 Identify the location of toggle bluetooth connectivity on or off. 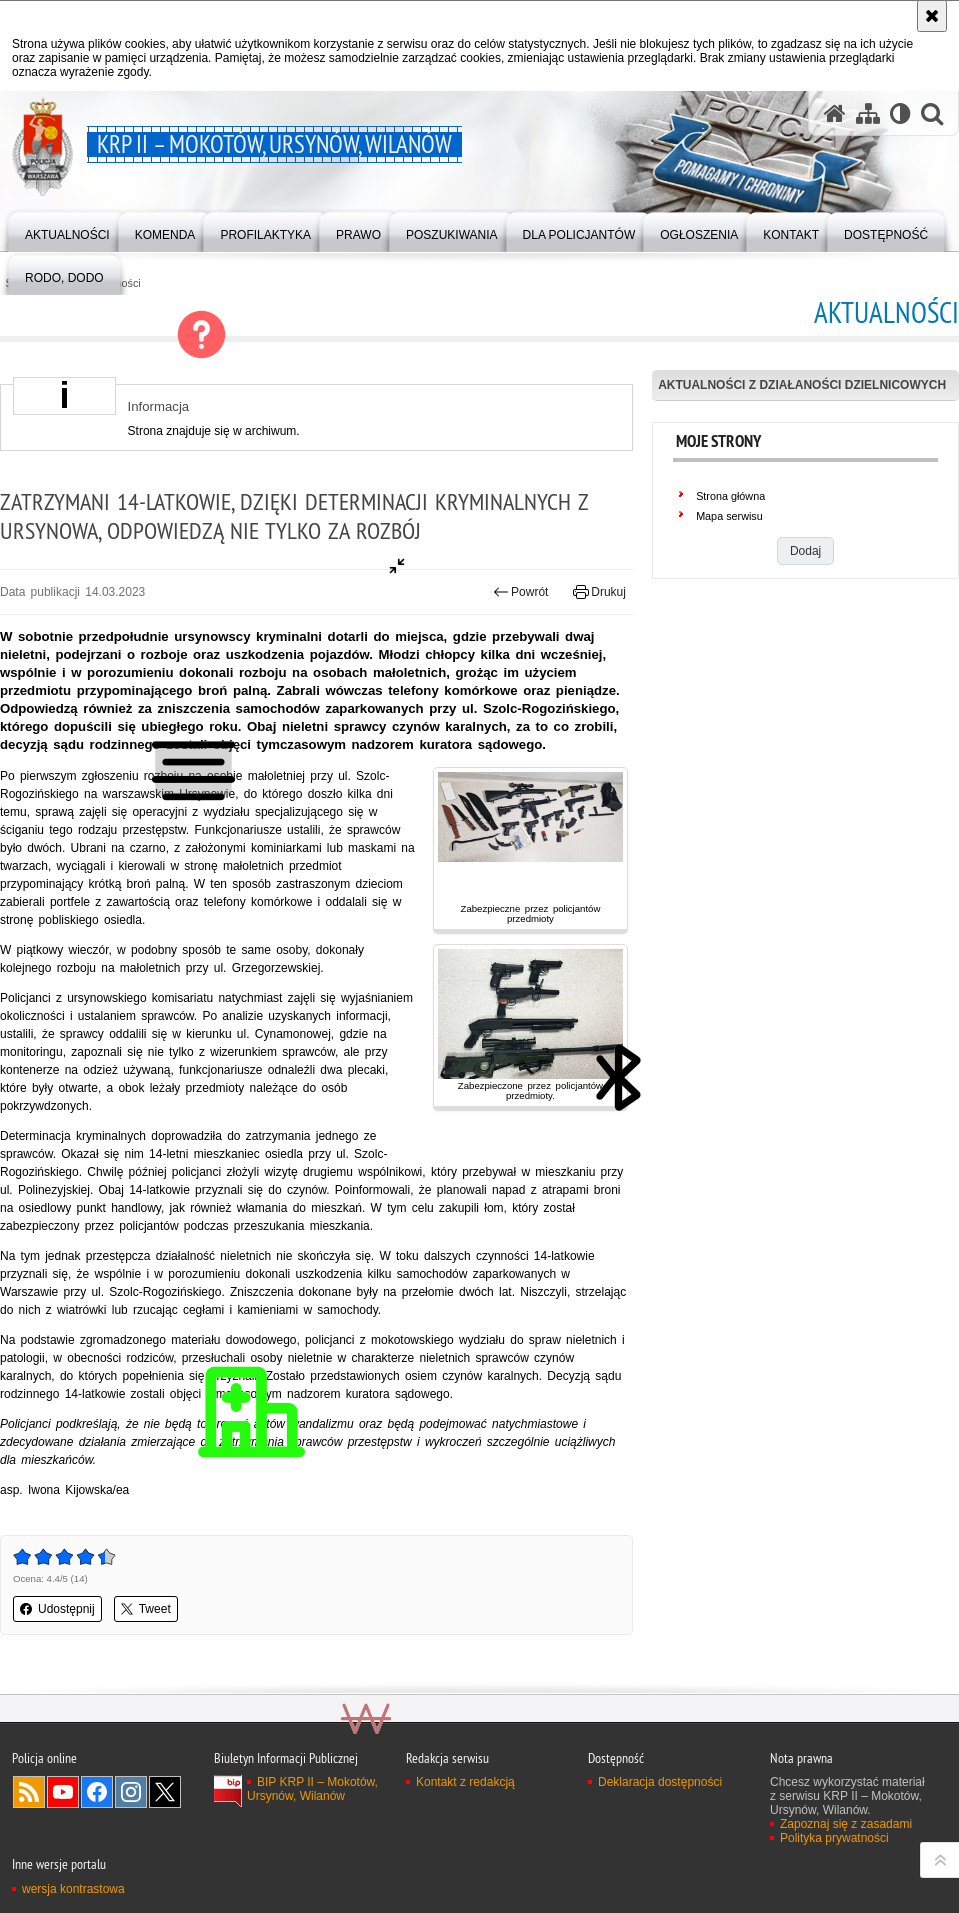
(618, 1077).